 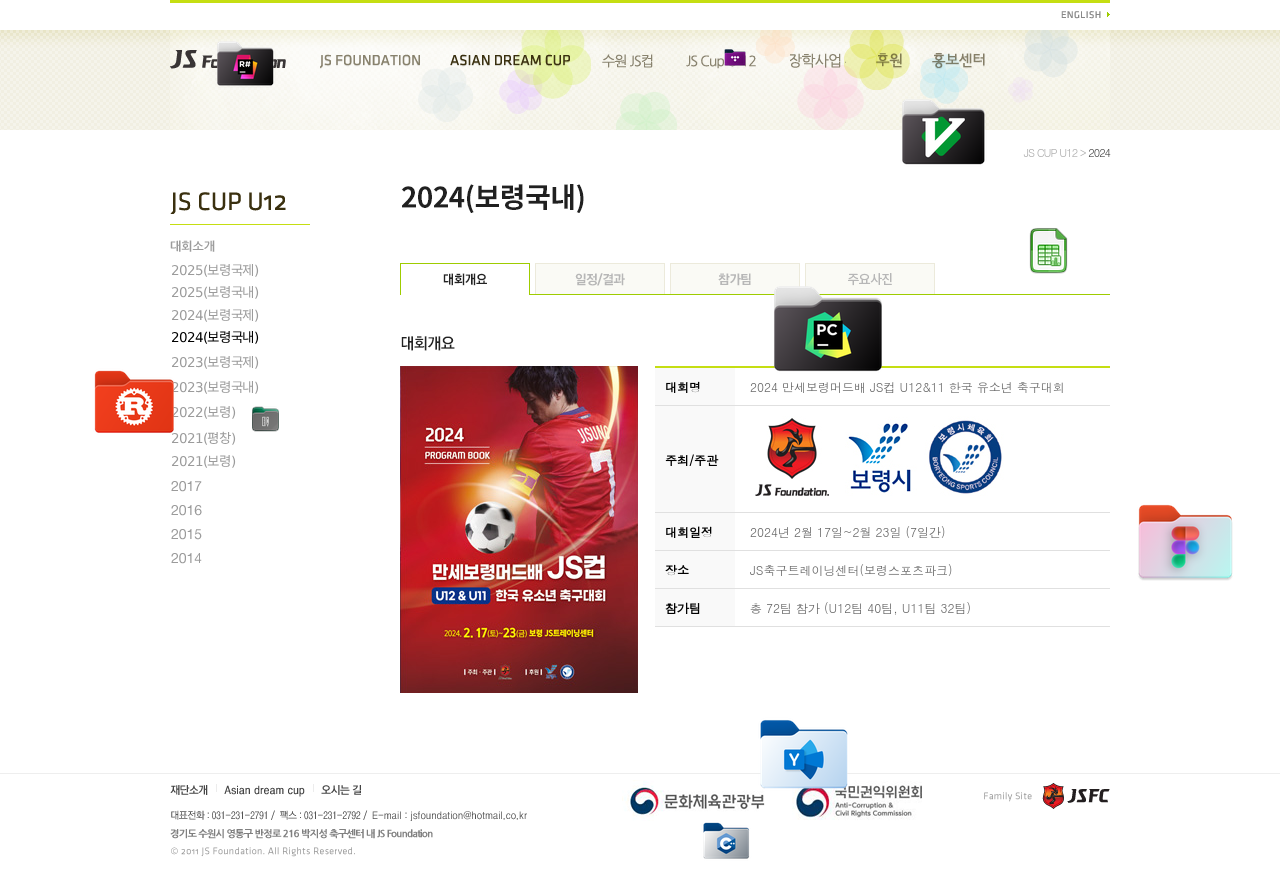 What do you see at coordinates (1048, 250) in the screenshot?
I see `open an opendocument spreadsheet file` at bounding box center [1048, 250].